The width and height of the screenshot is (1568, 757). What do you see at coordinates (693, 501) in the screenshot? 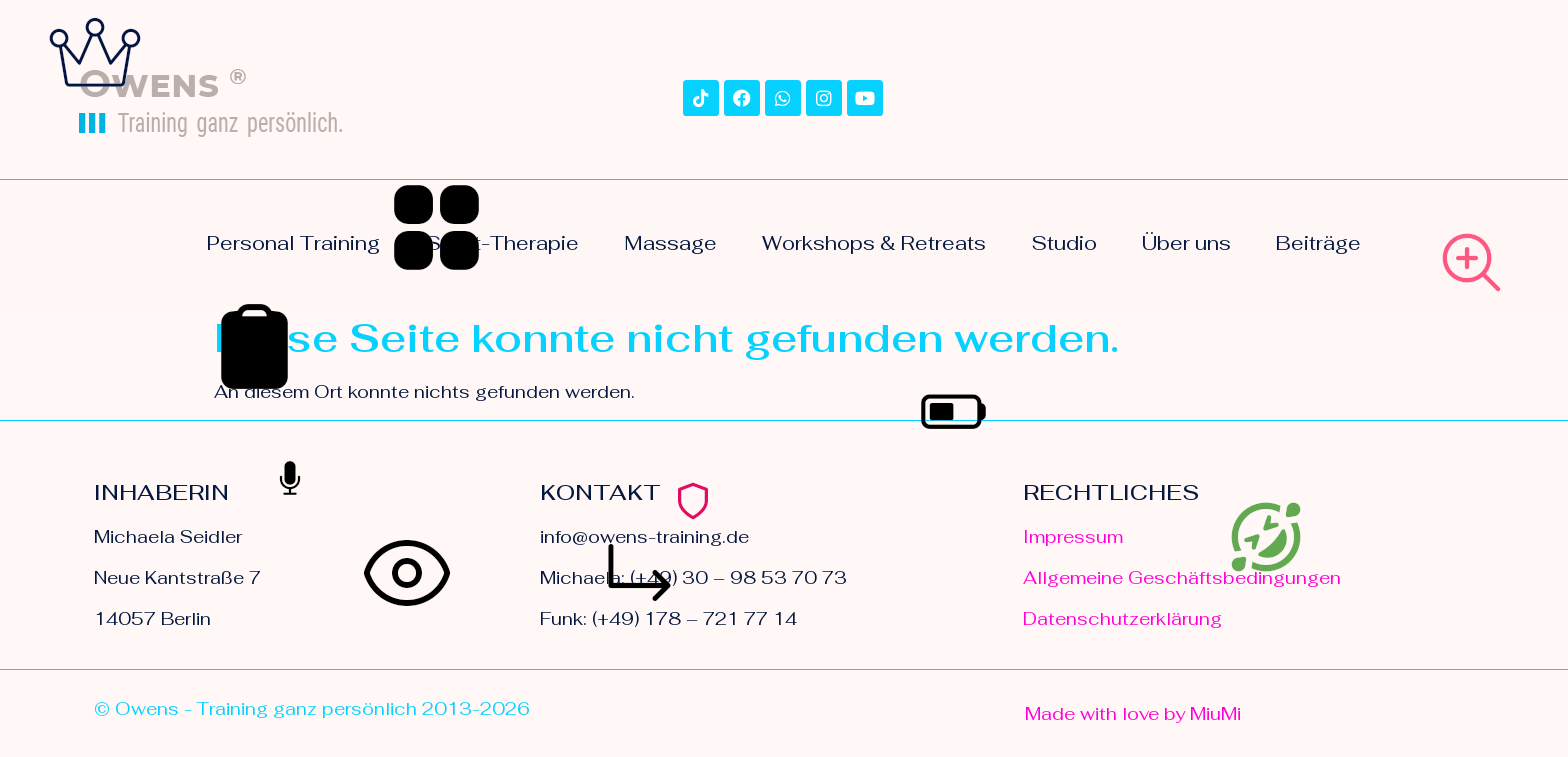
I see `access security settings` at bounding box center [693, 501].